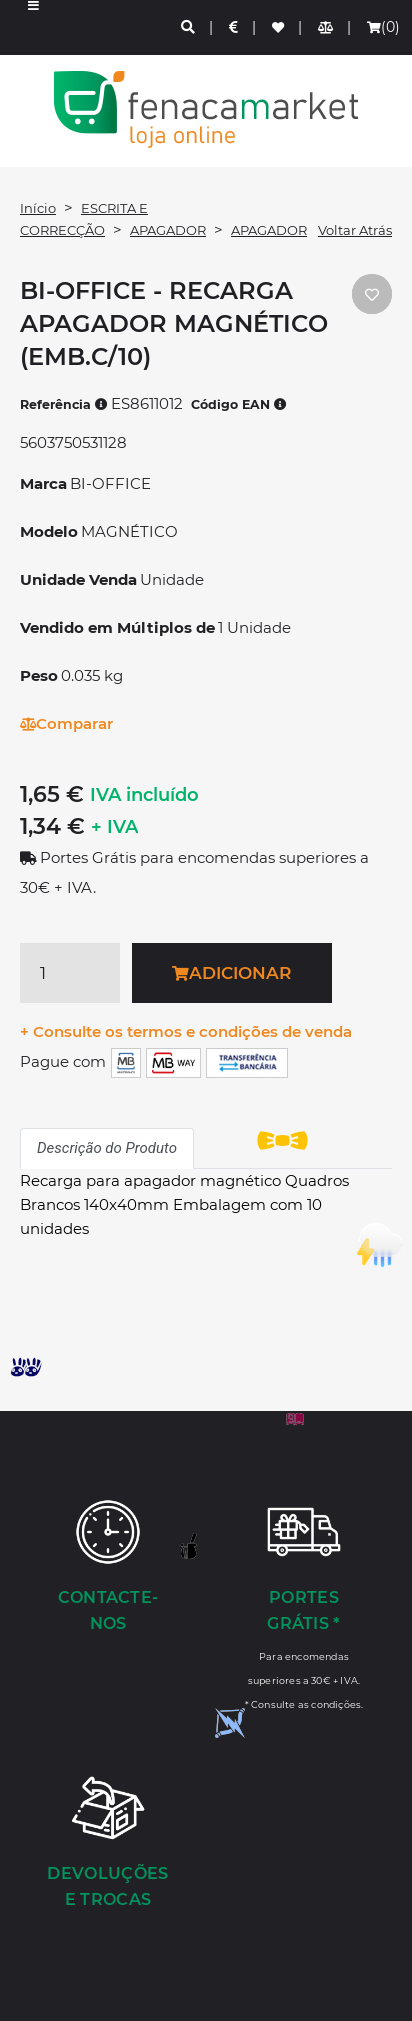 The image size is (412, 2021). I want to click on search through archived documents, so click(295, 1419).